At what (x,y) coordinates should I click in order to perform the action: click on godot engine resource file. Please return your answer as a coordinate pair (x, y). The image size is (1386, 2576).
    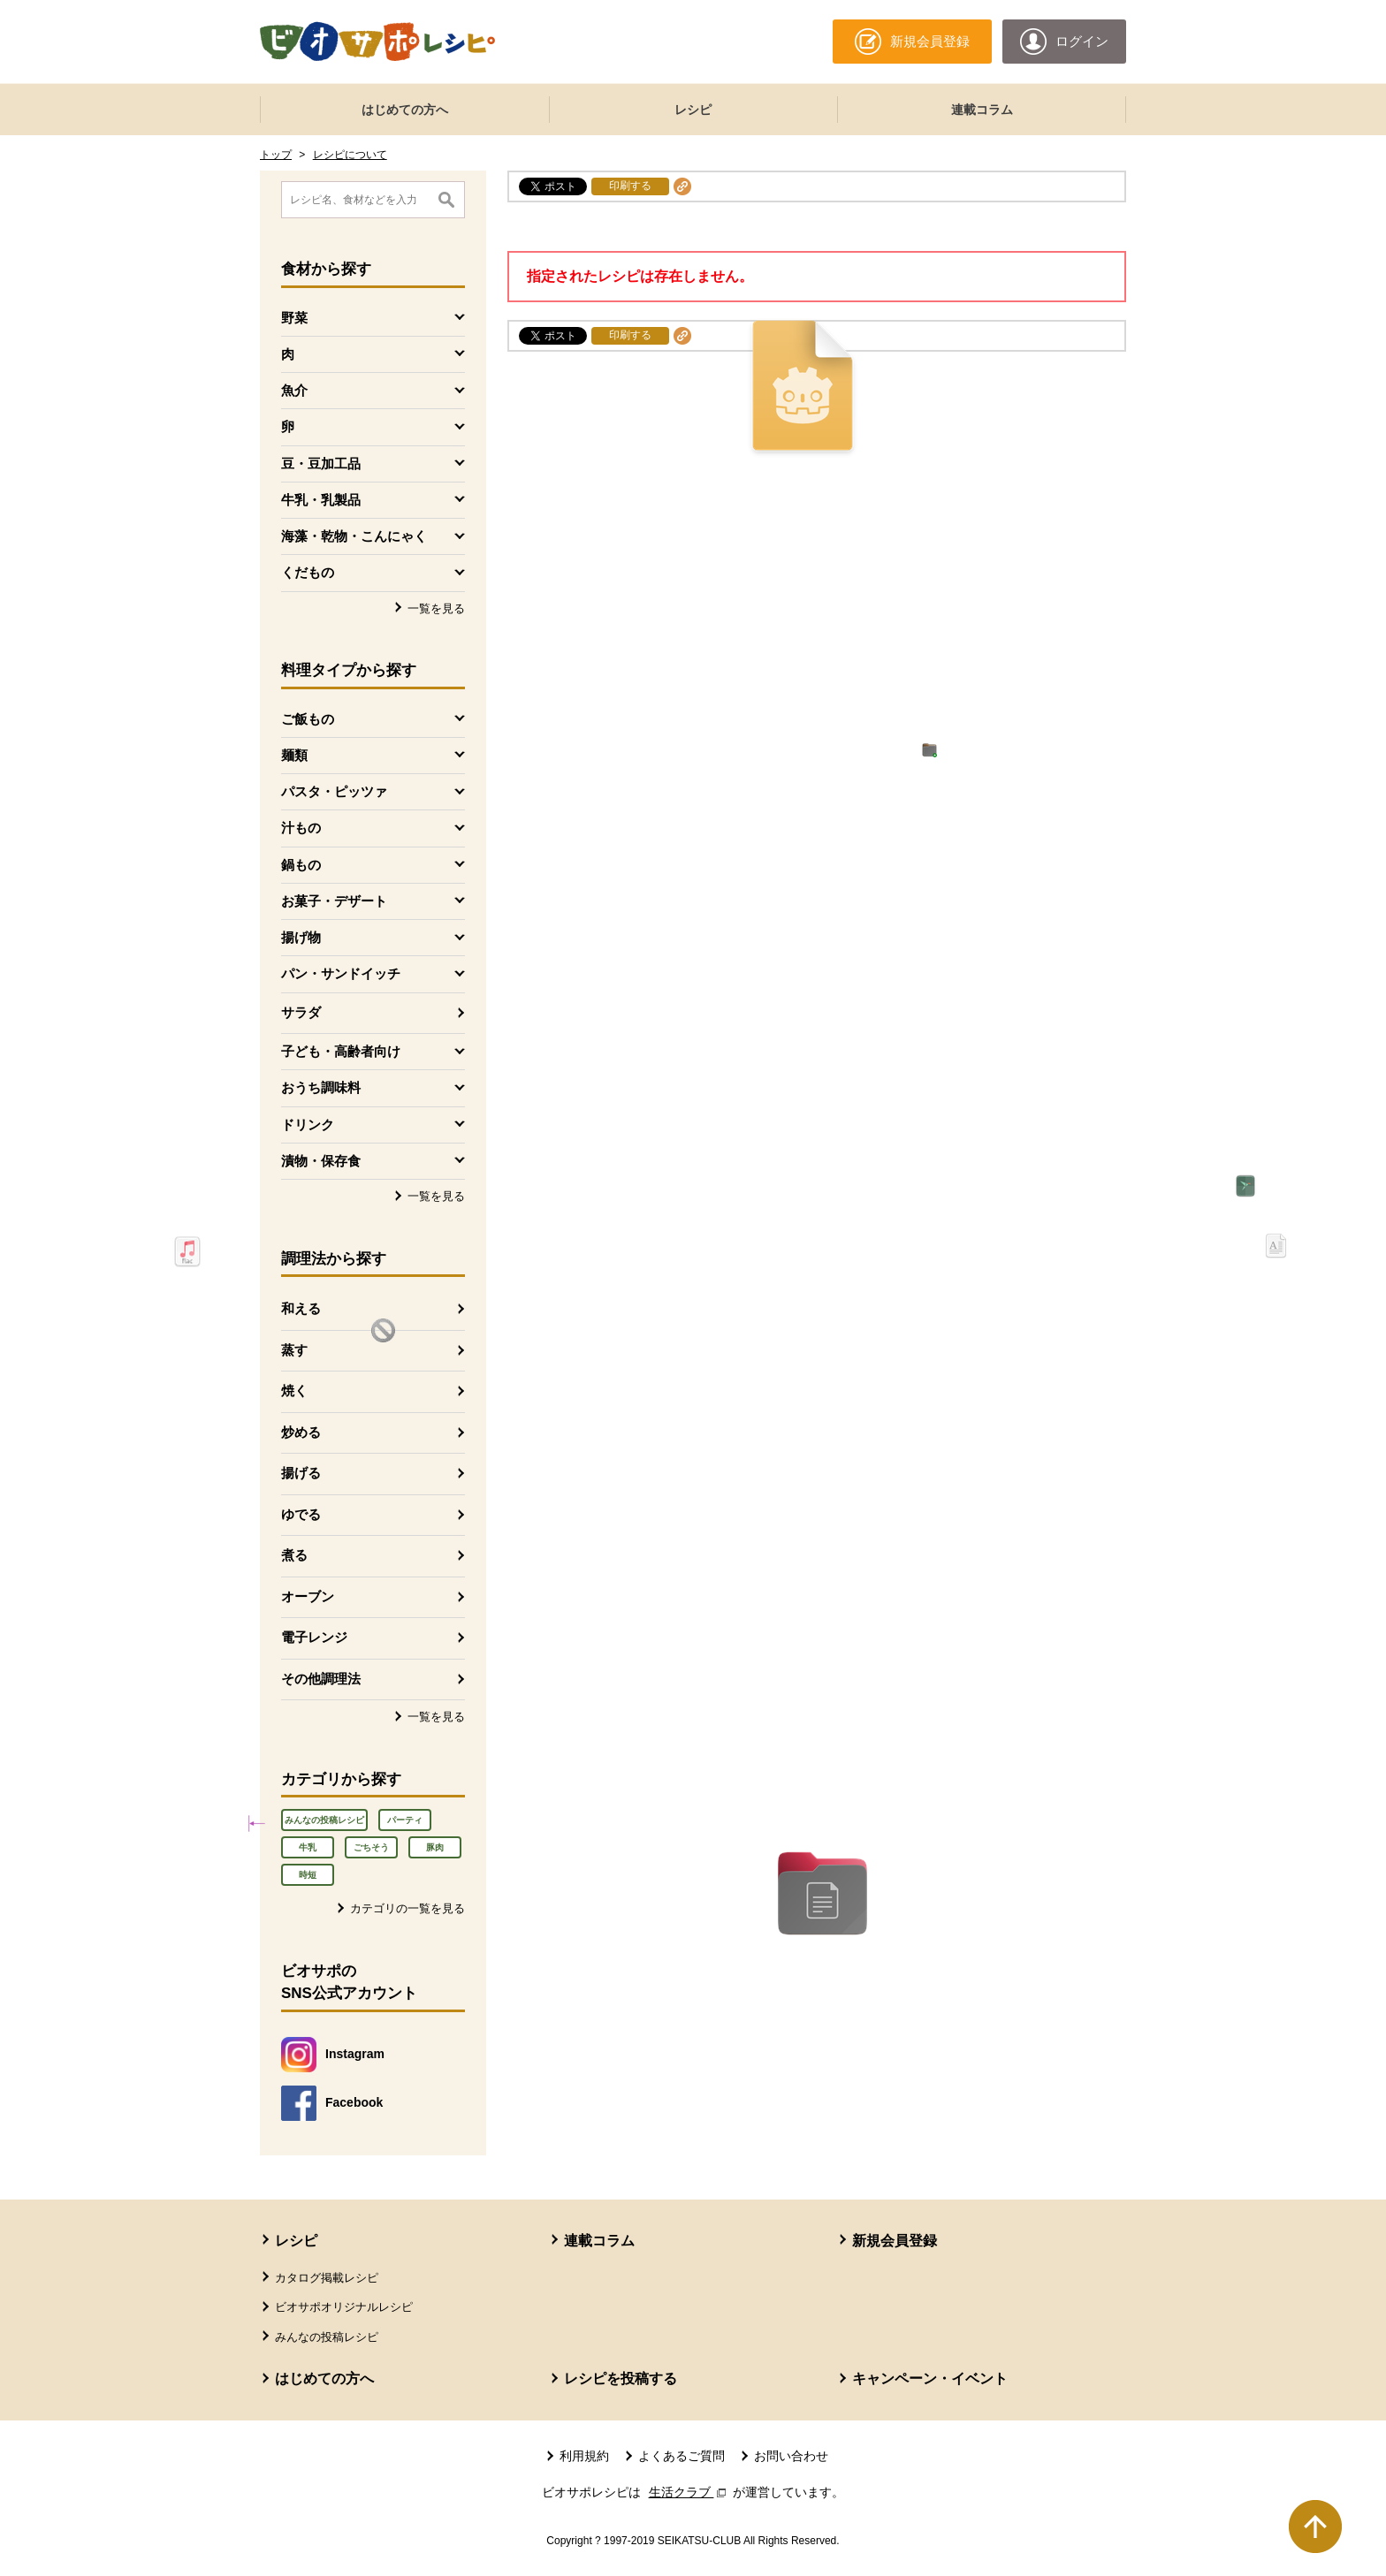
    Looking at the image, I should click on (803, 388).